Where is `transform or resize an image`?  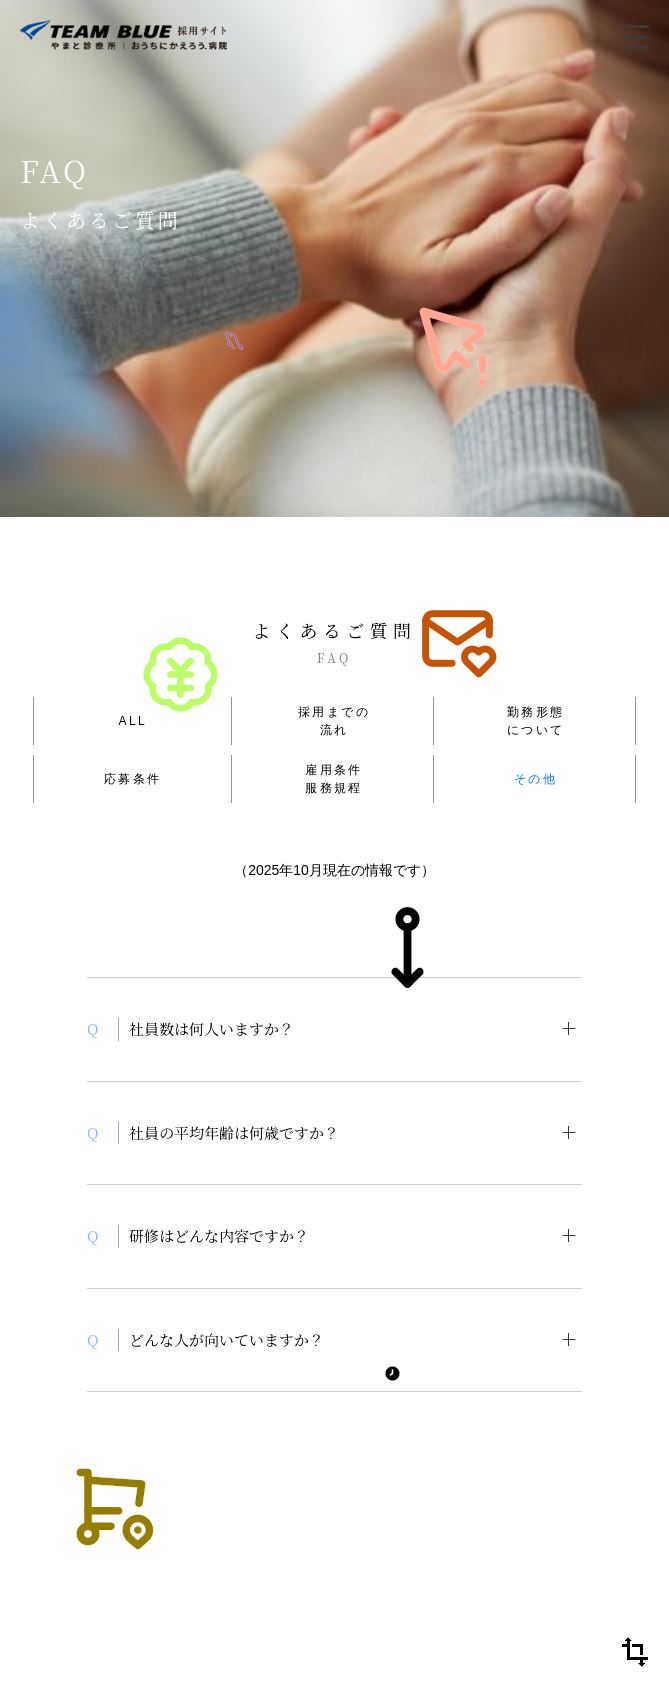
transform or resize an image is located at coordinates (635, 1652).